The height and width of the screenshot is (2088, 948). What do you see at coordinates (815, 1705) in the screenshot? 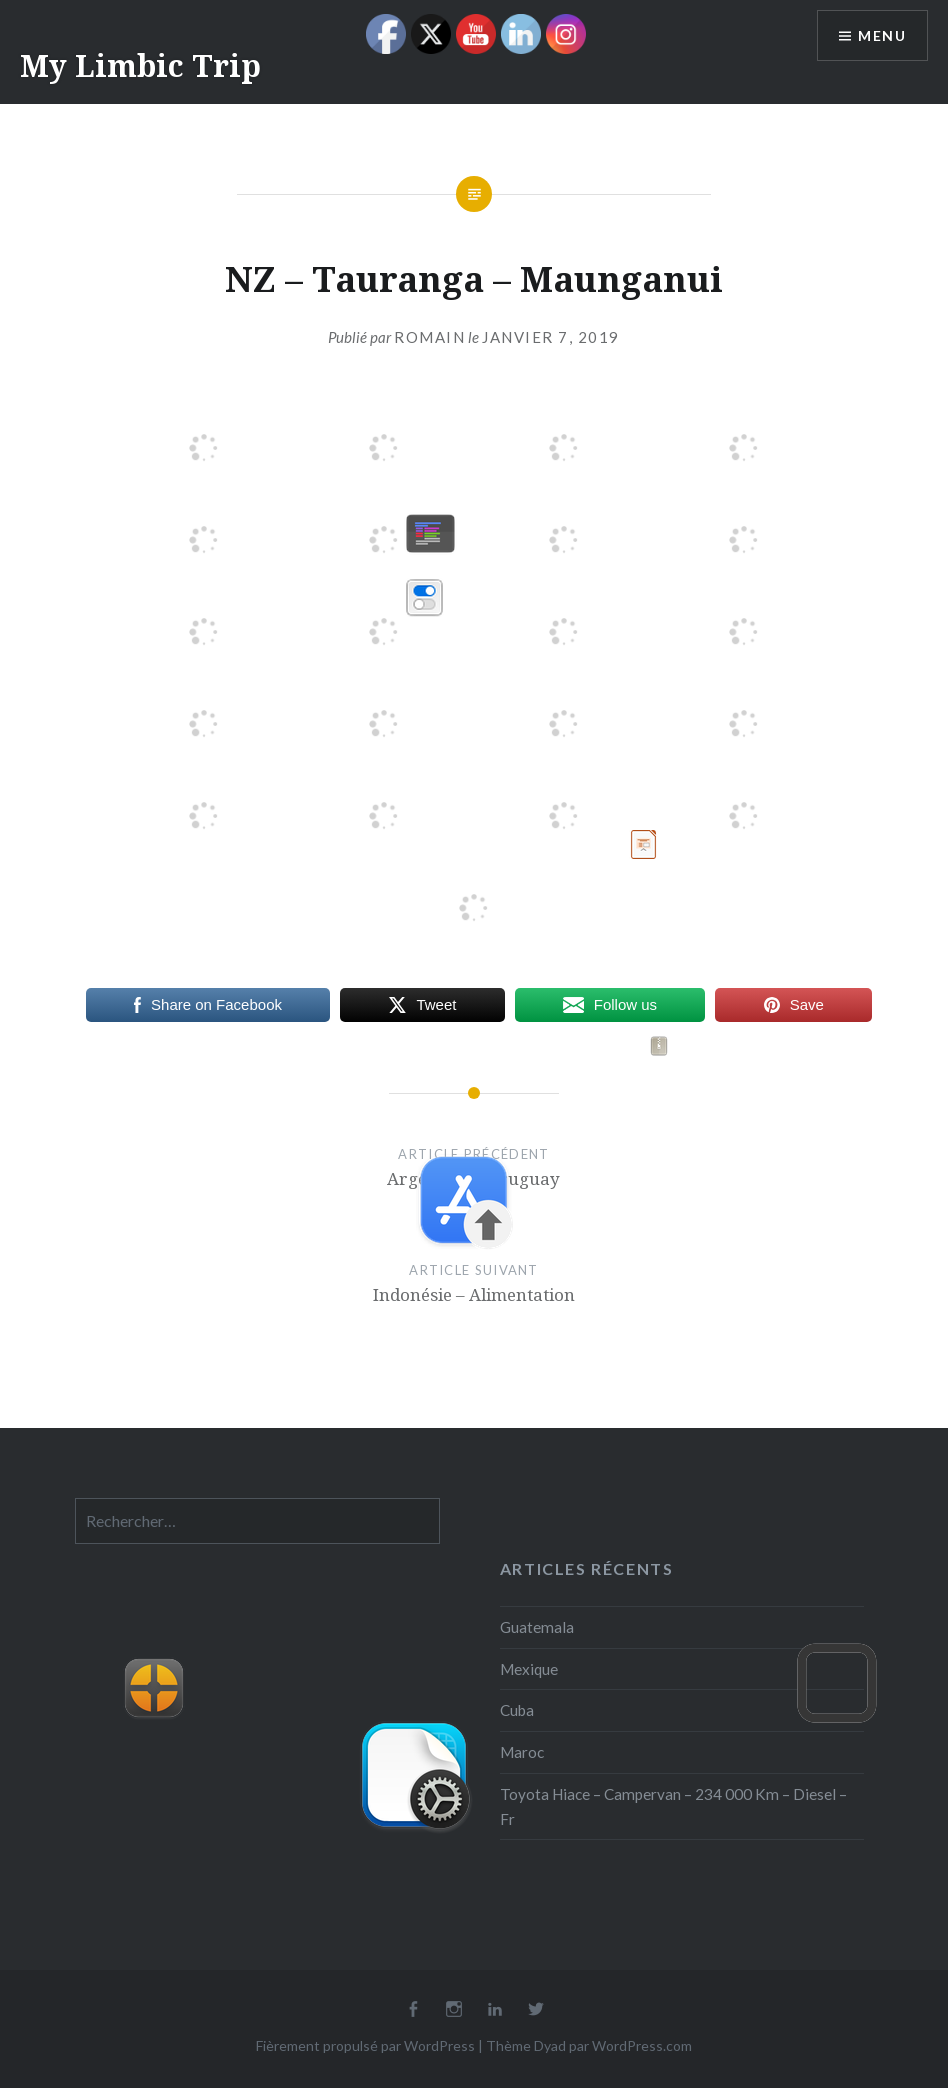
I see `empty checkbox or selection state` at bounding box center [815, 1705].